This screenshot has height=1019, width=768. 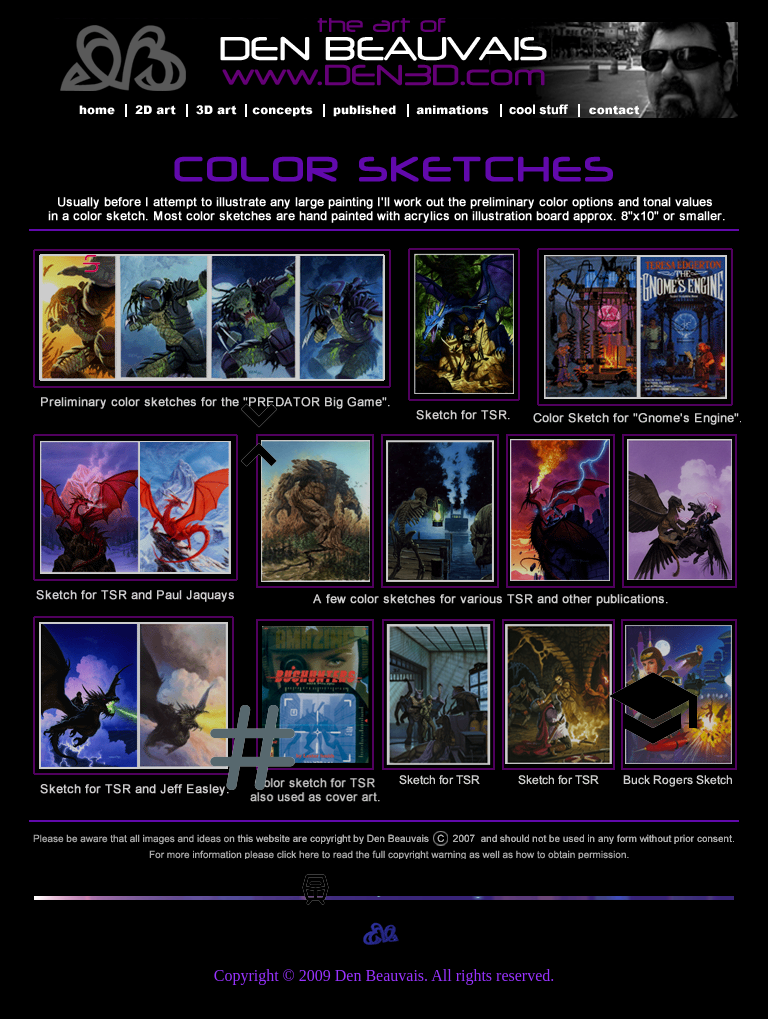 I want to click on access regional train schedules, so click(x=315, y=888).